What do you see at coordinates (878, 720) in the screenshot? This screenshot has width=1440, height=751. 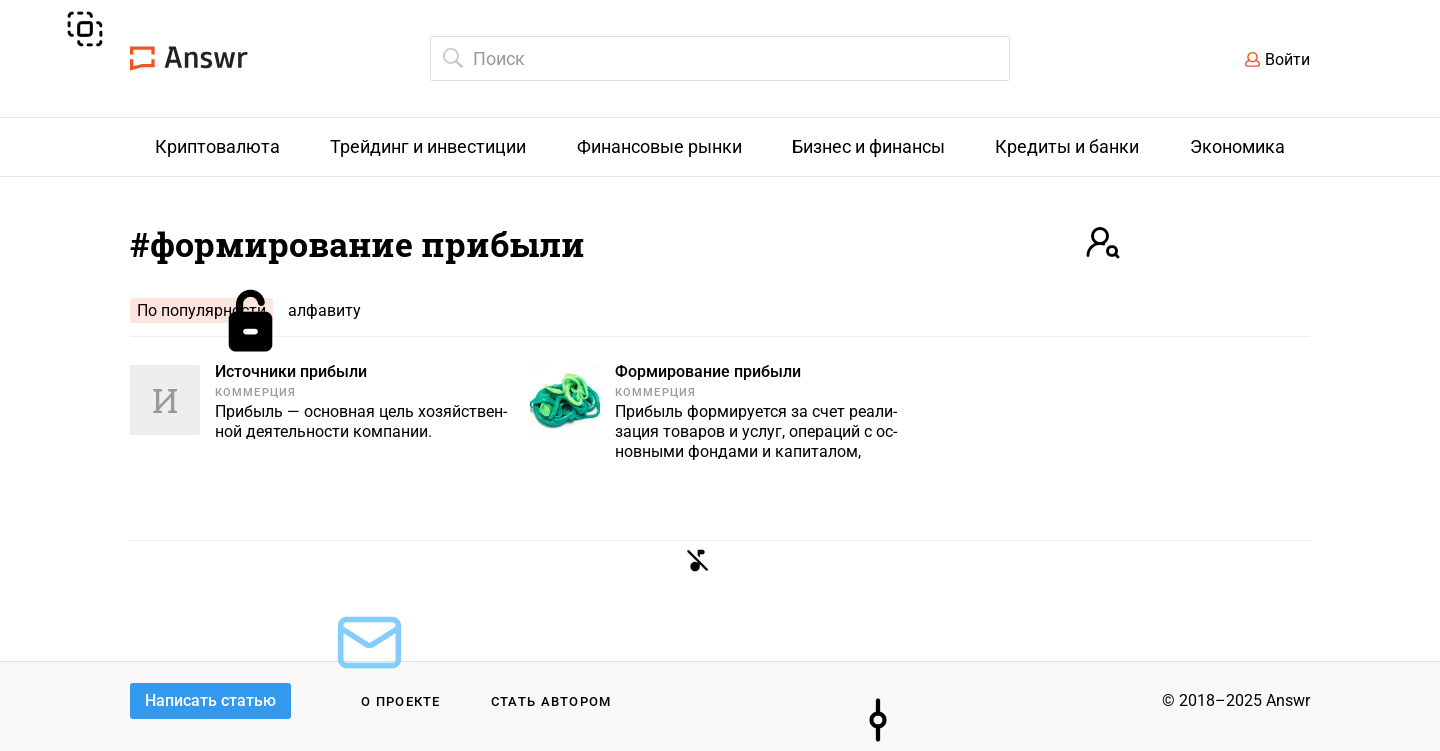 I see `view commit history in version control` at bounding box center [878, 720].